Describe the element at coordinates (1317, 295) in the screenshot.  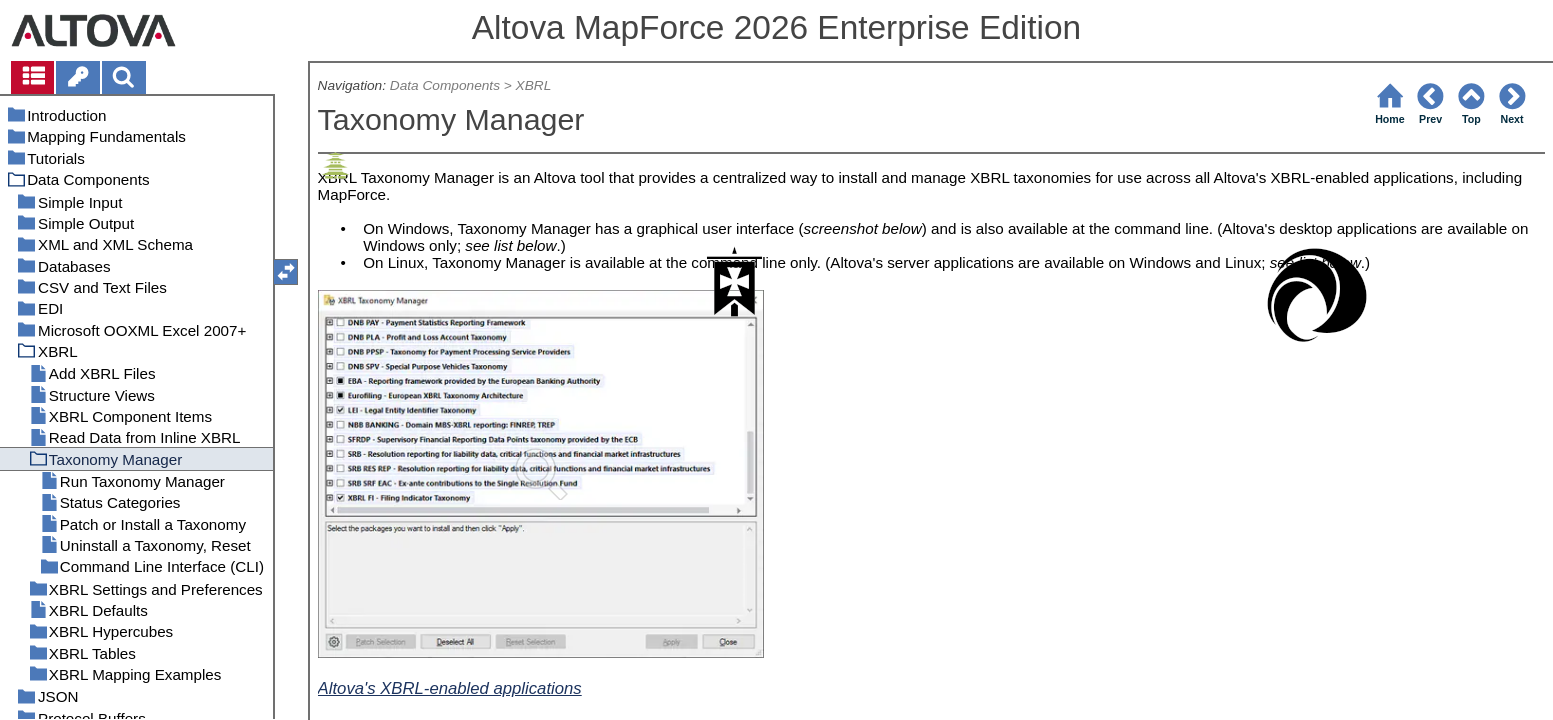
I see `indicates cloud sync or data synchronization in progress` at that location.